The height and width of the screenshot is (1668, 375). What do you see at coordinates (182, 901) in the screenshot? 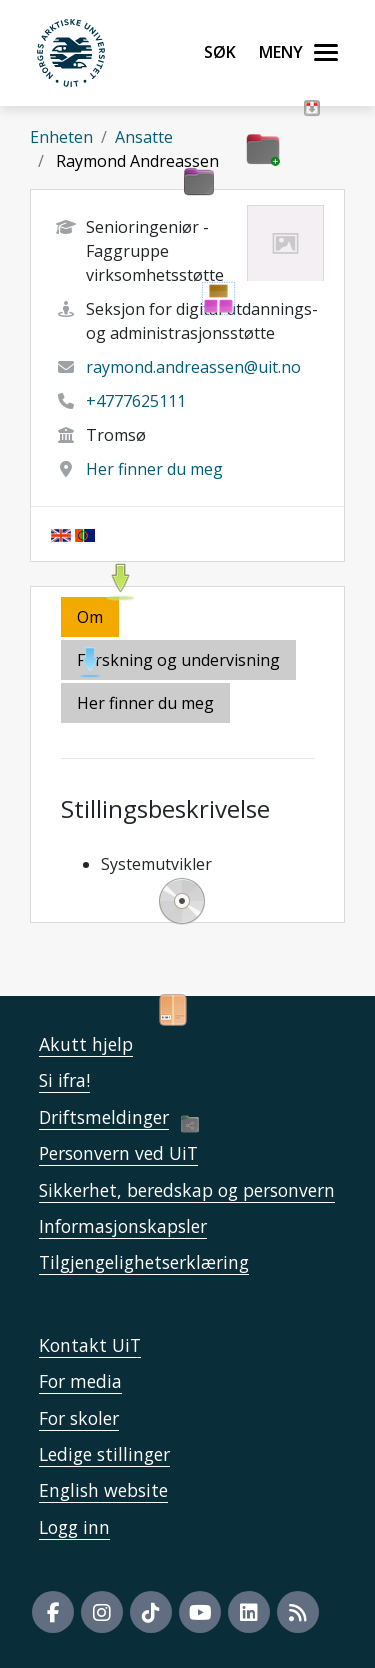
I see `access CD/DVD drive or disc media` at bounding box center [182, 901].